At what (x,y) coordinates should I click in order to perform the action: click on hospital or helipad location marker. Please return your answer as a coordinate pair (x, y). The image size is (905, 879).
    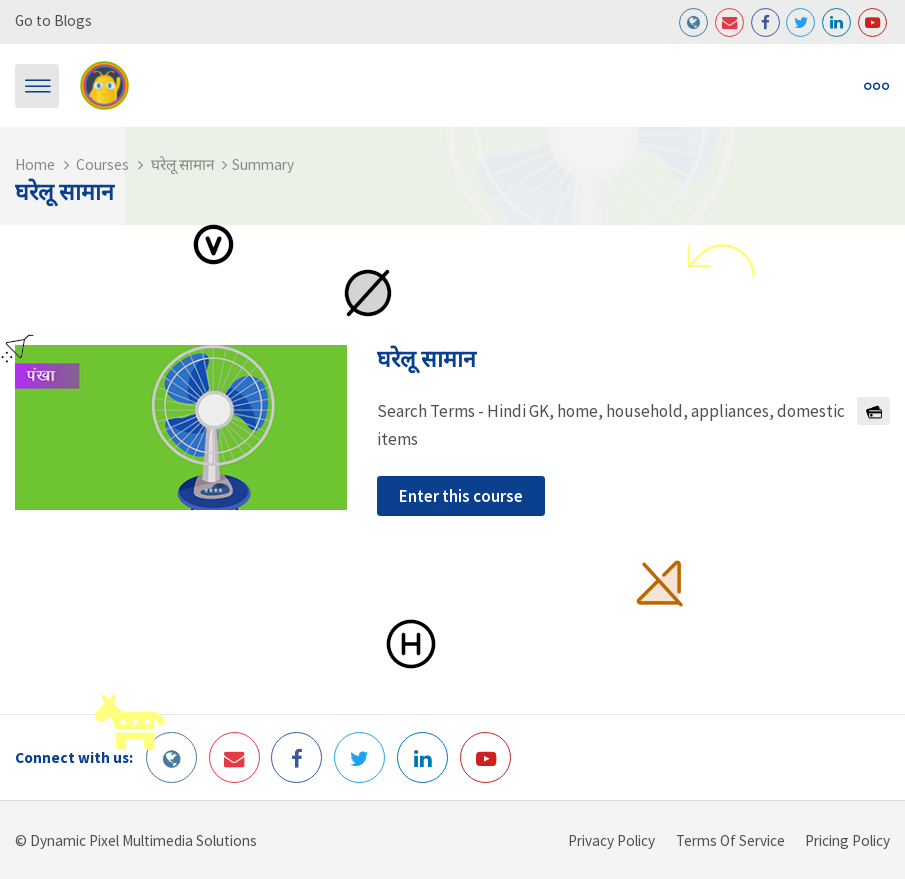
    Looking at the image, I should click on (411, 644).